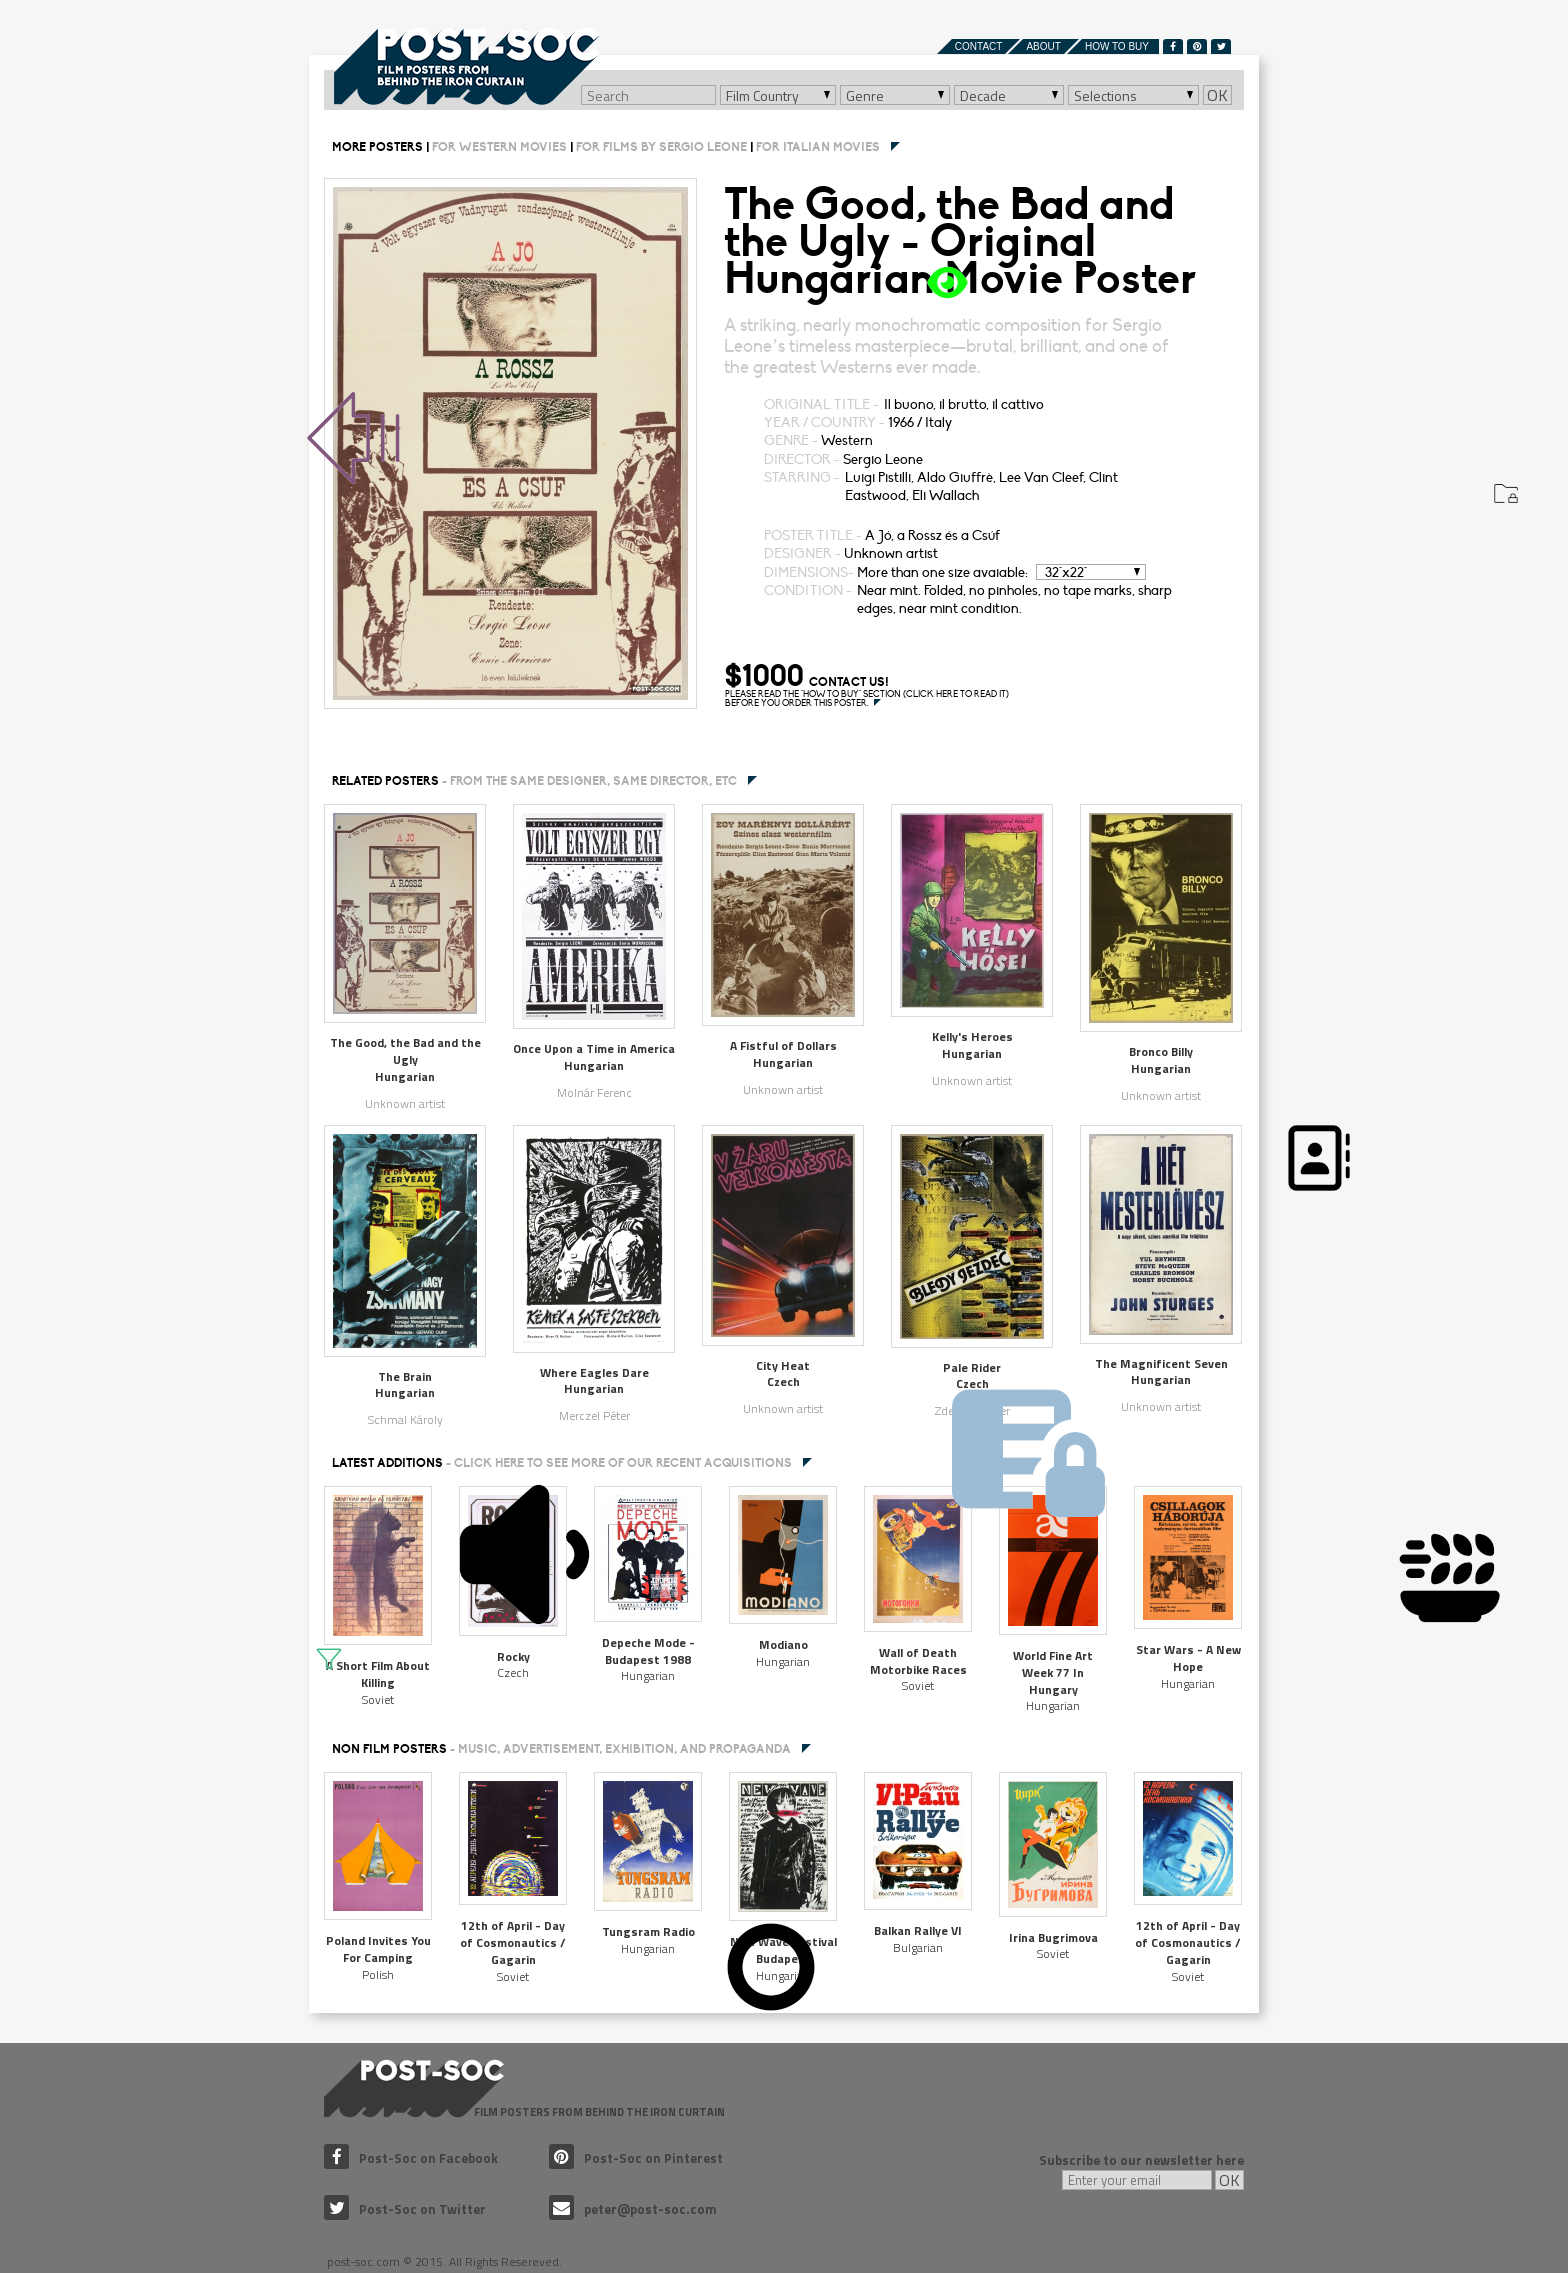 Image resolution: width=1568 pixels, height=2273 pixels. What do you see at coordinates (1506, 493) in the screenshot?
I see `access a password-protected folder` at bounding box center [1506, 493].